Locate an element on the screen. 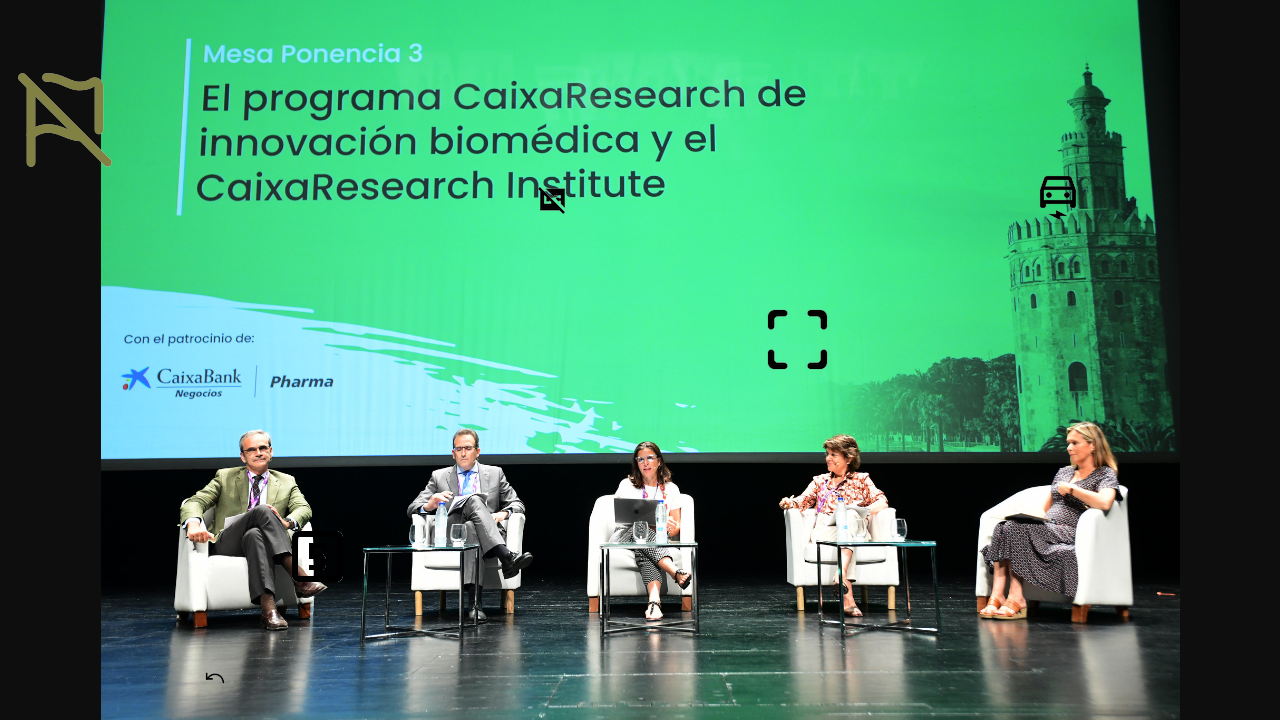 The height and width of the screenshot is (720, 1280). remove flag or marker is located at coordinates (65, 120).